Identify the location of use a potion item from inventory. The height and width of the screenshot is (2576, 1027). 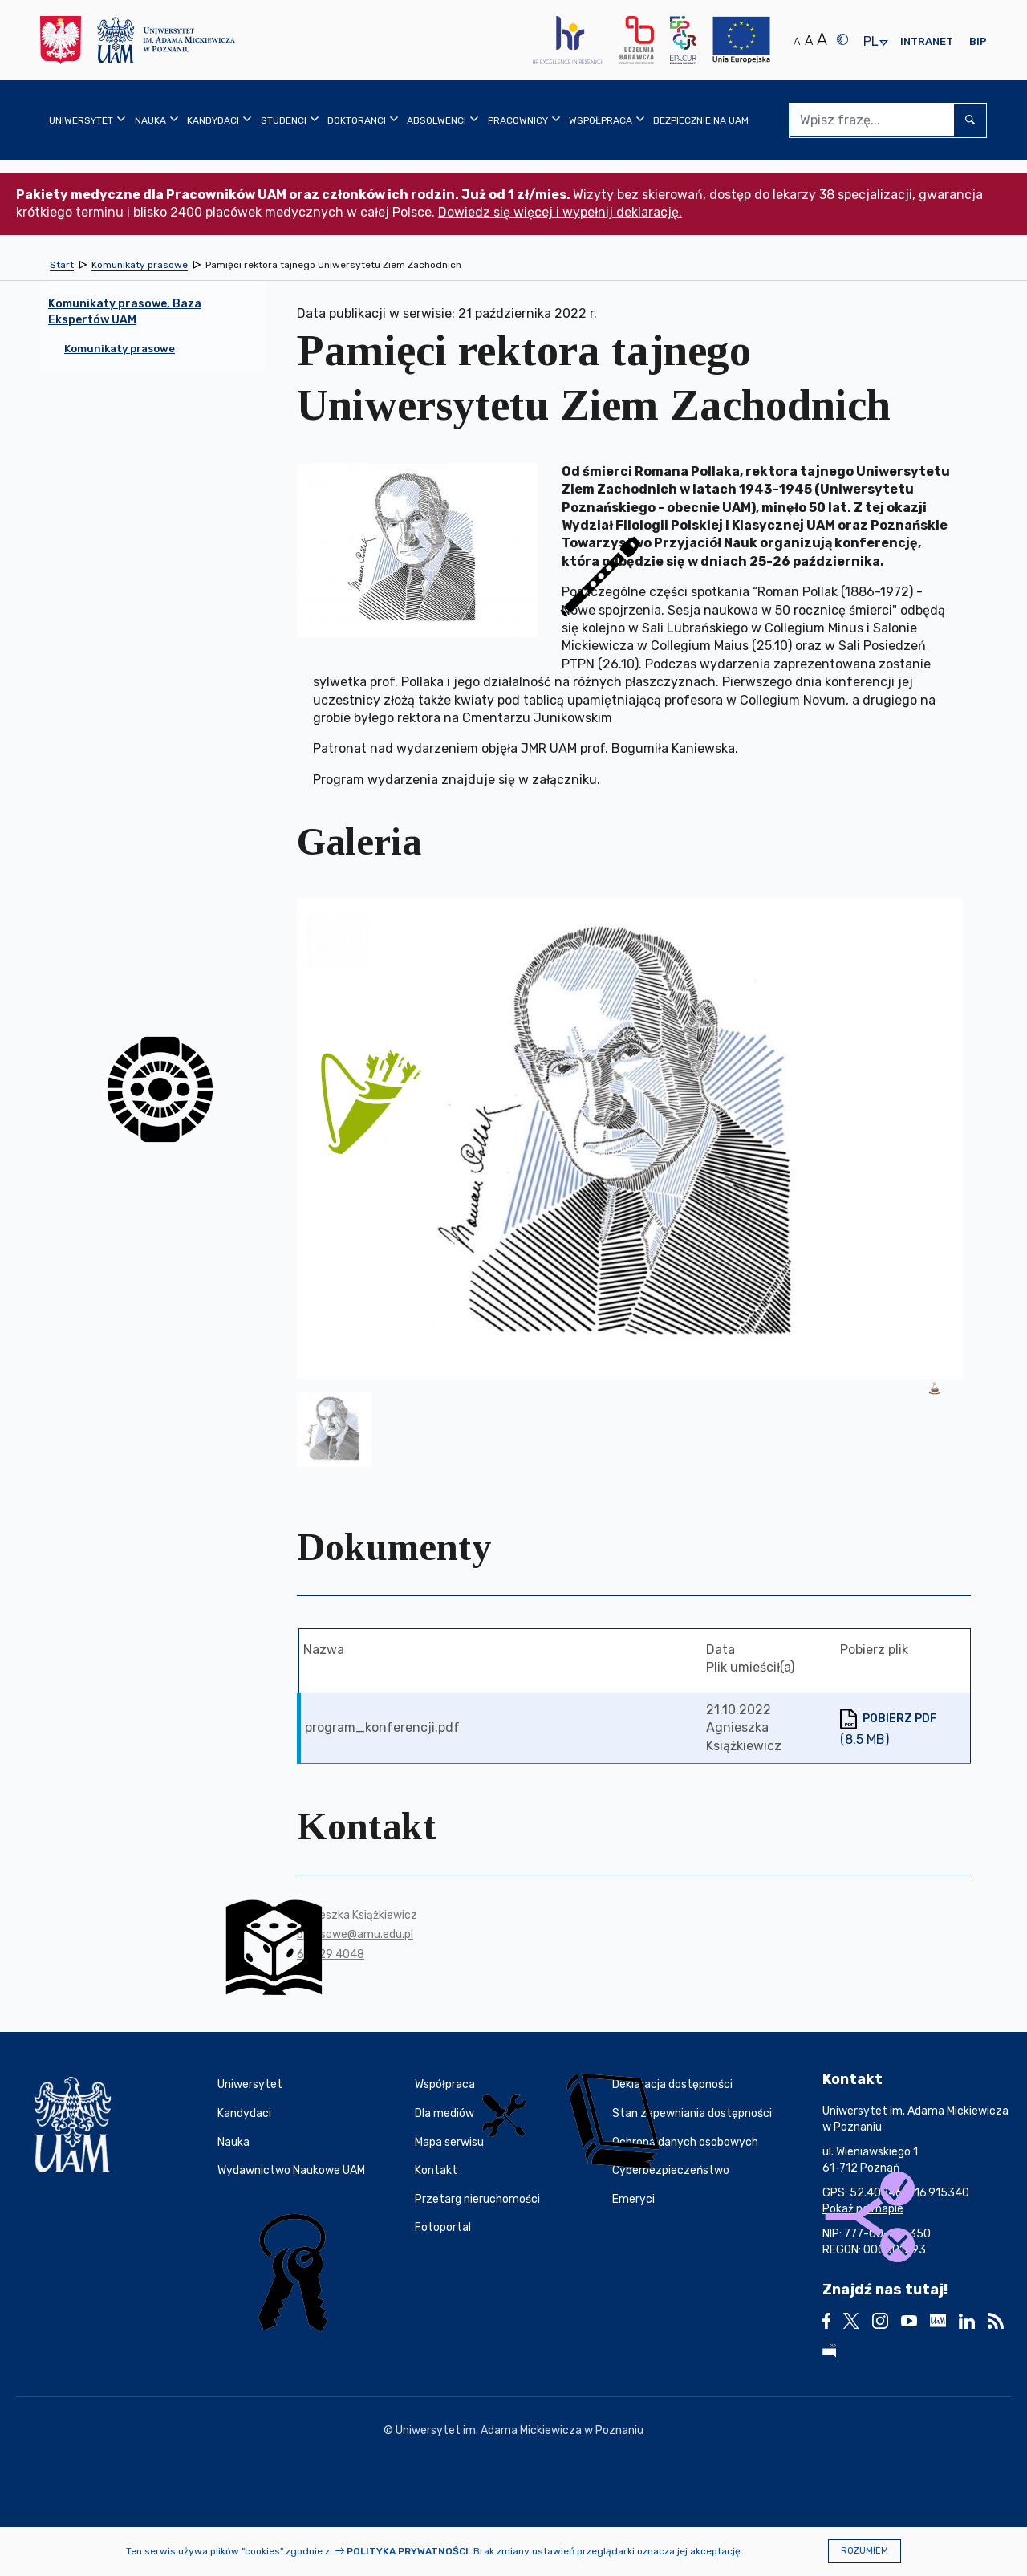
(935, 1388).